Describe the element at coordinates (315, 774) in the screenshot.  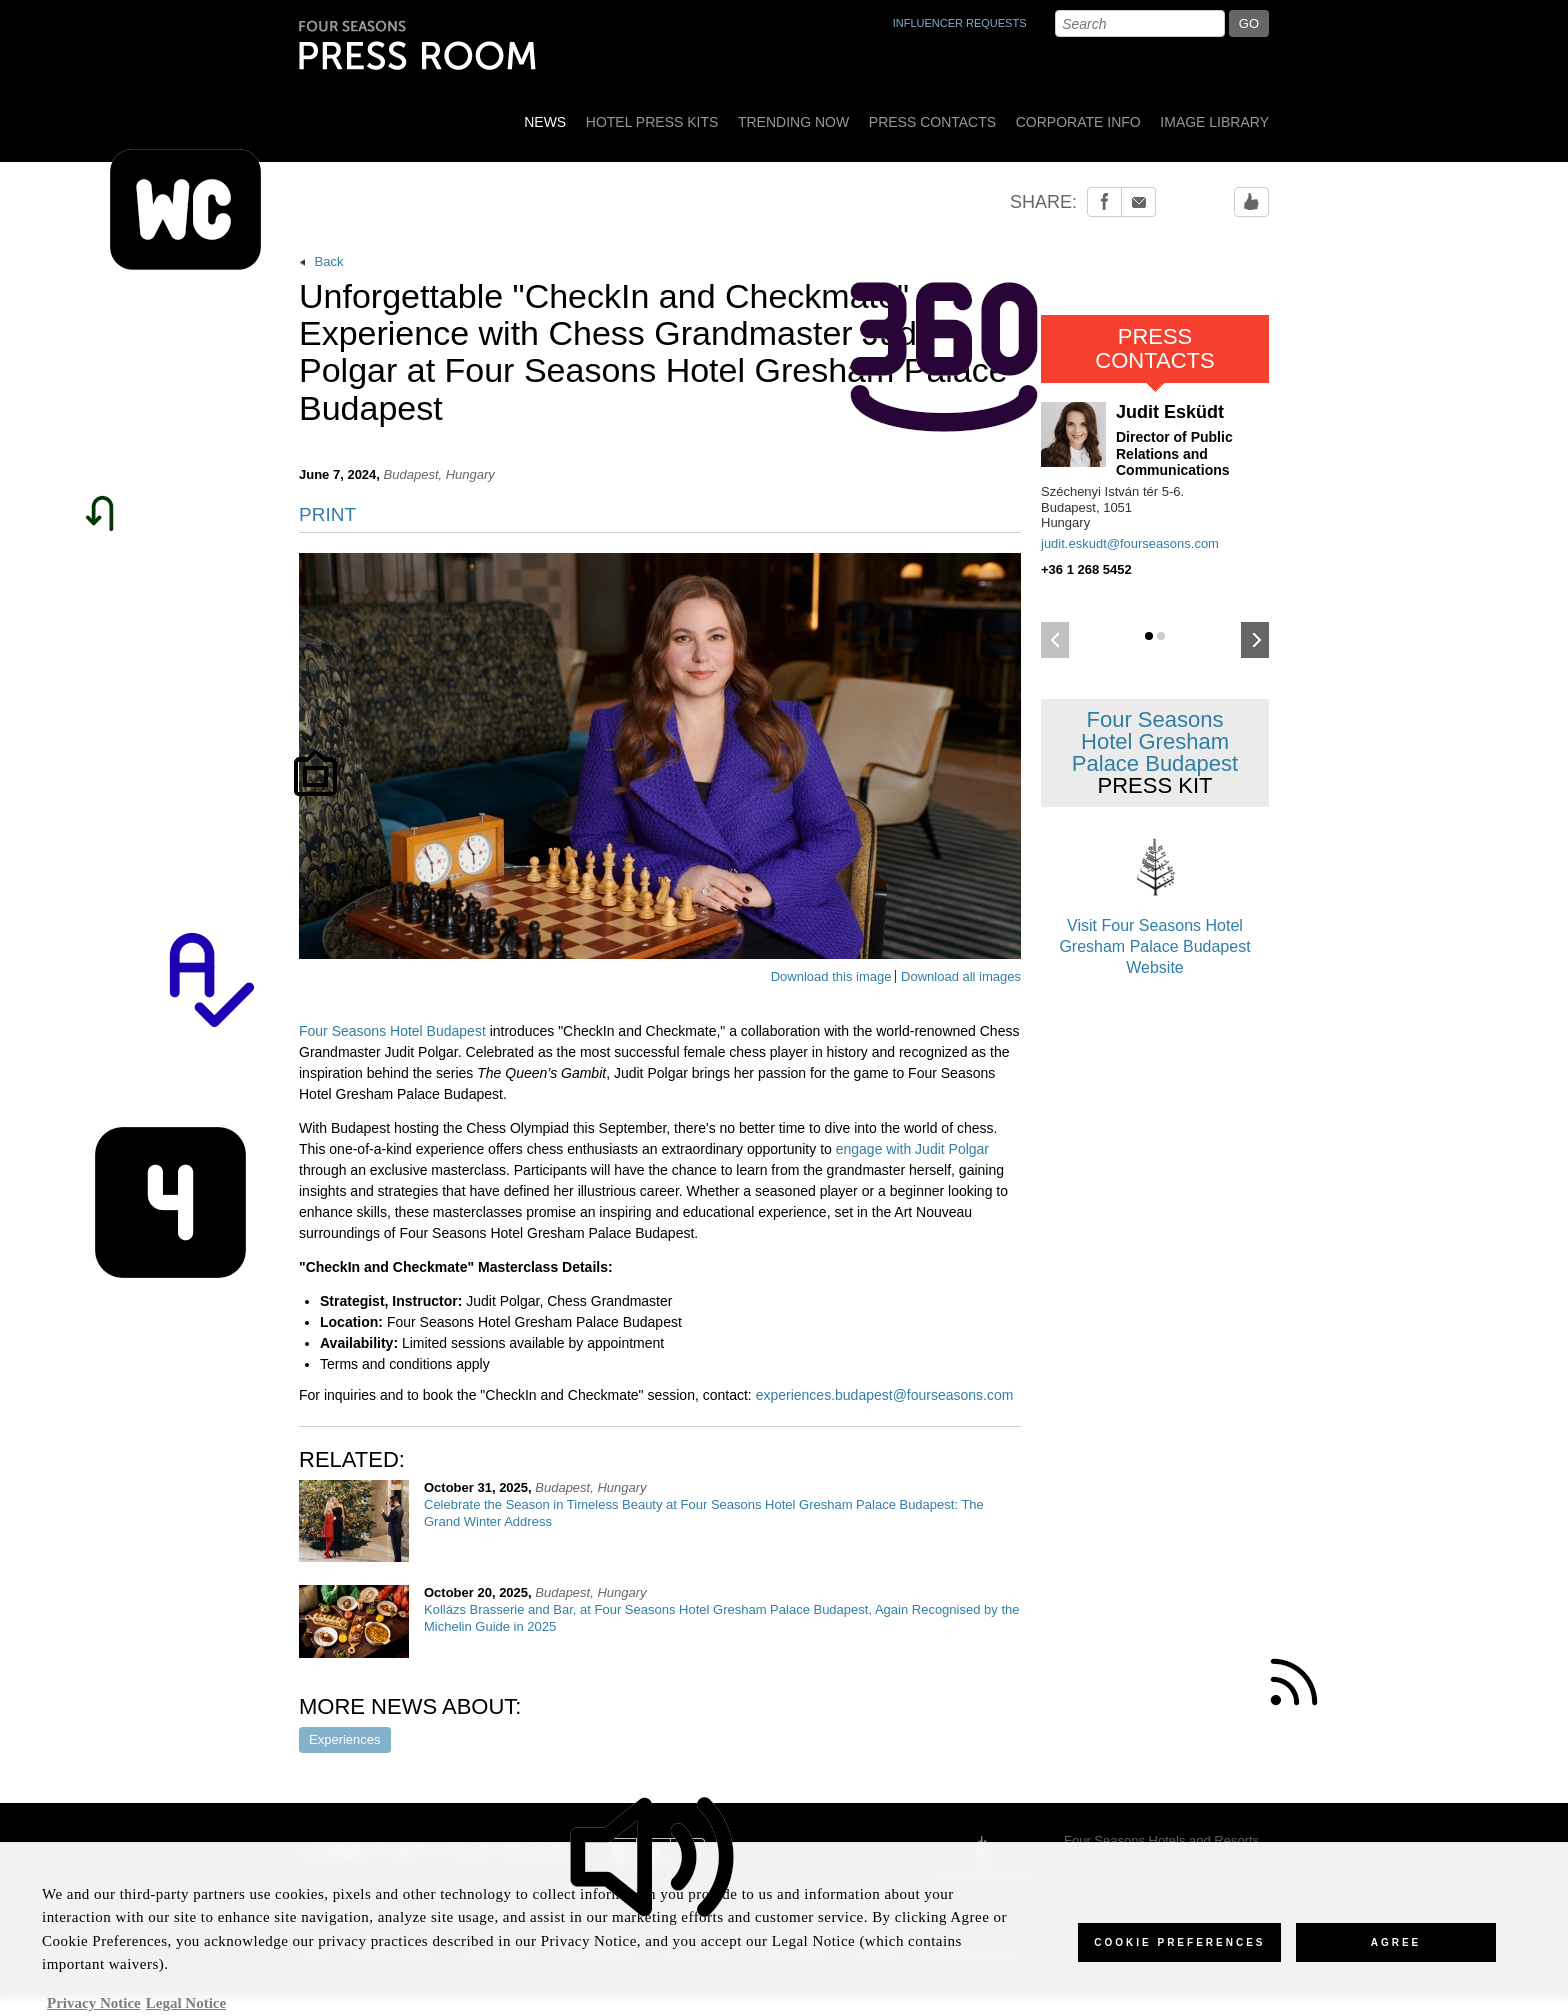
I see `view framed photos or artwork` at that location.